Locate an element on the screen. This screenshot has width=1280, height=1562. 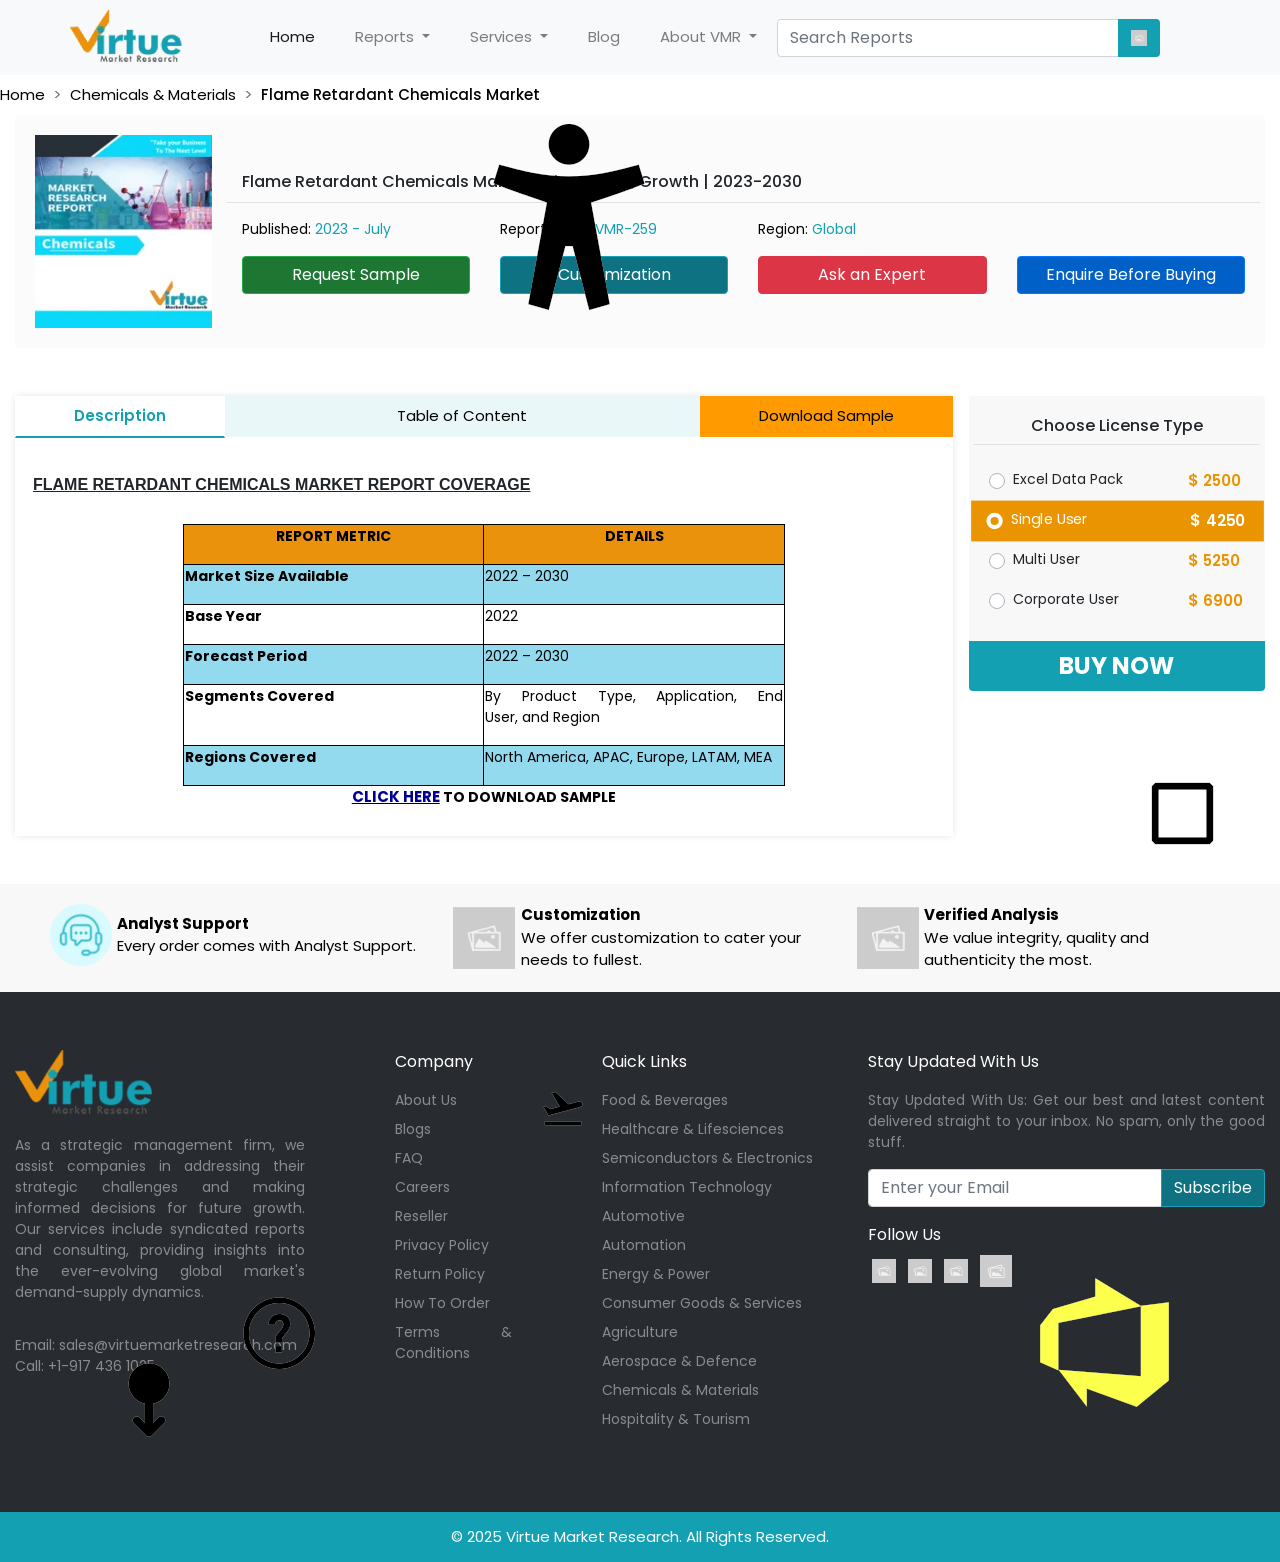
swipe down to refresh or load content is located at coordinates (149, 1400).